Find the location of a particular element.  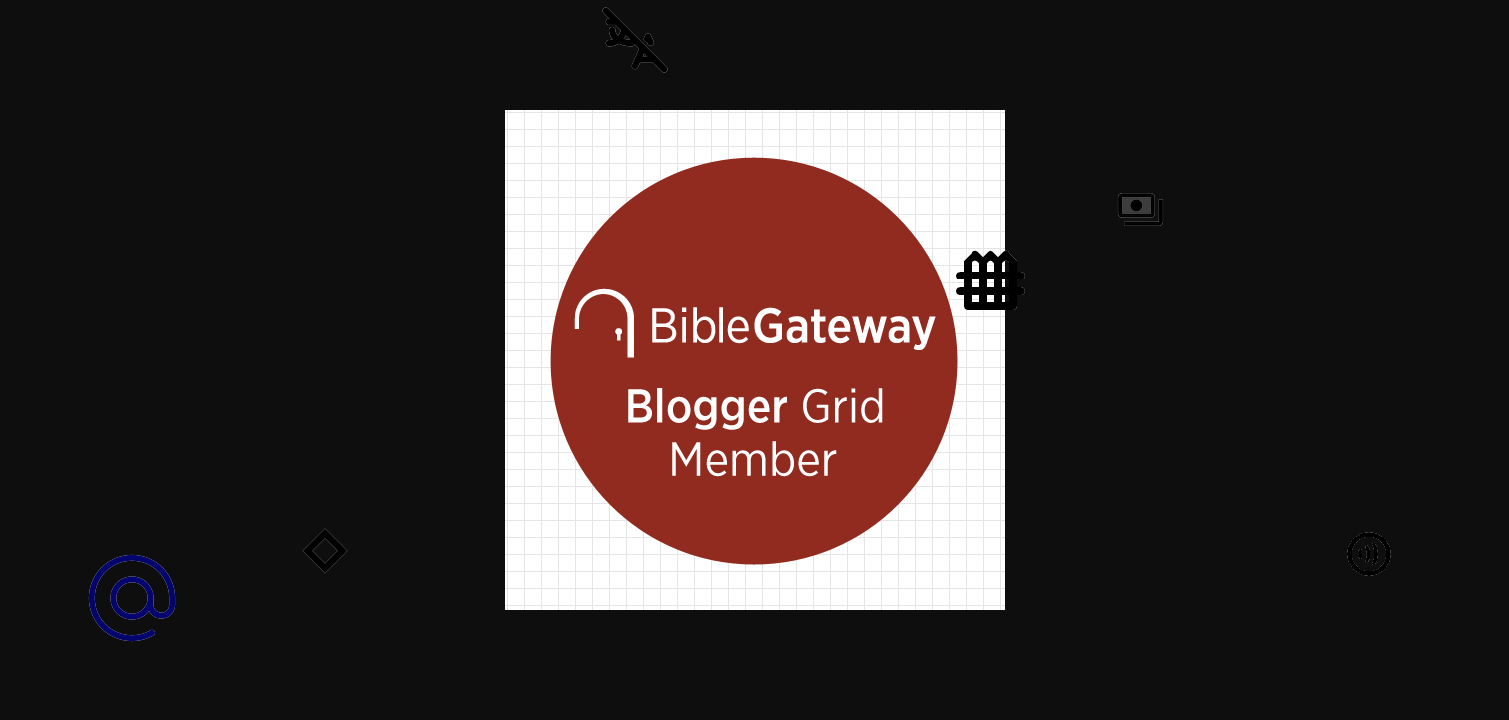

disable translation or language features is located at coordinates (635, 40).